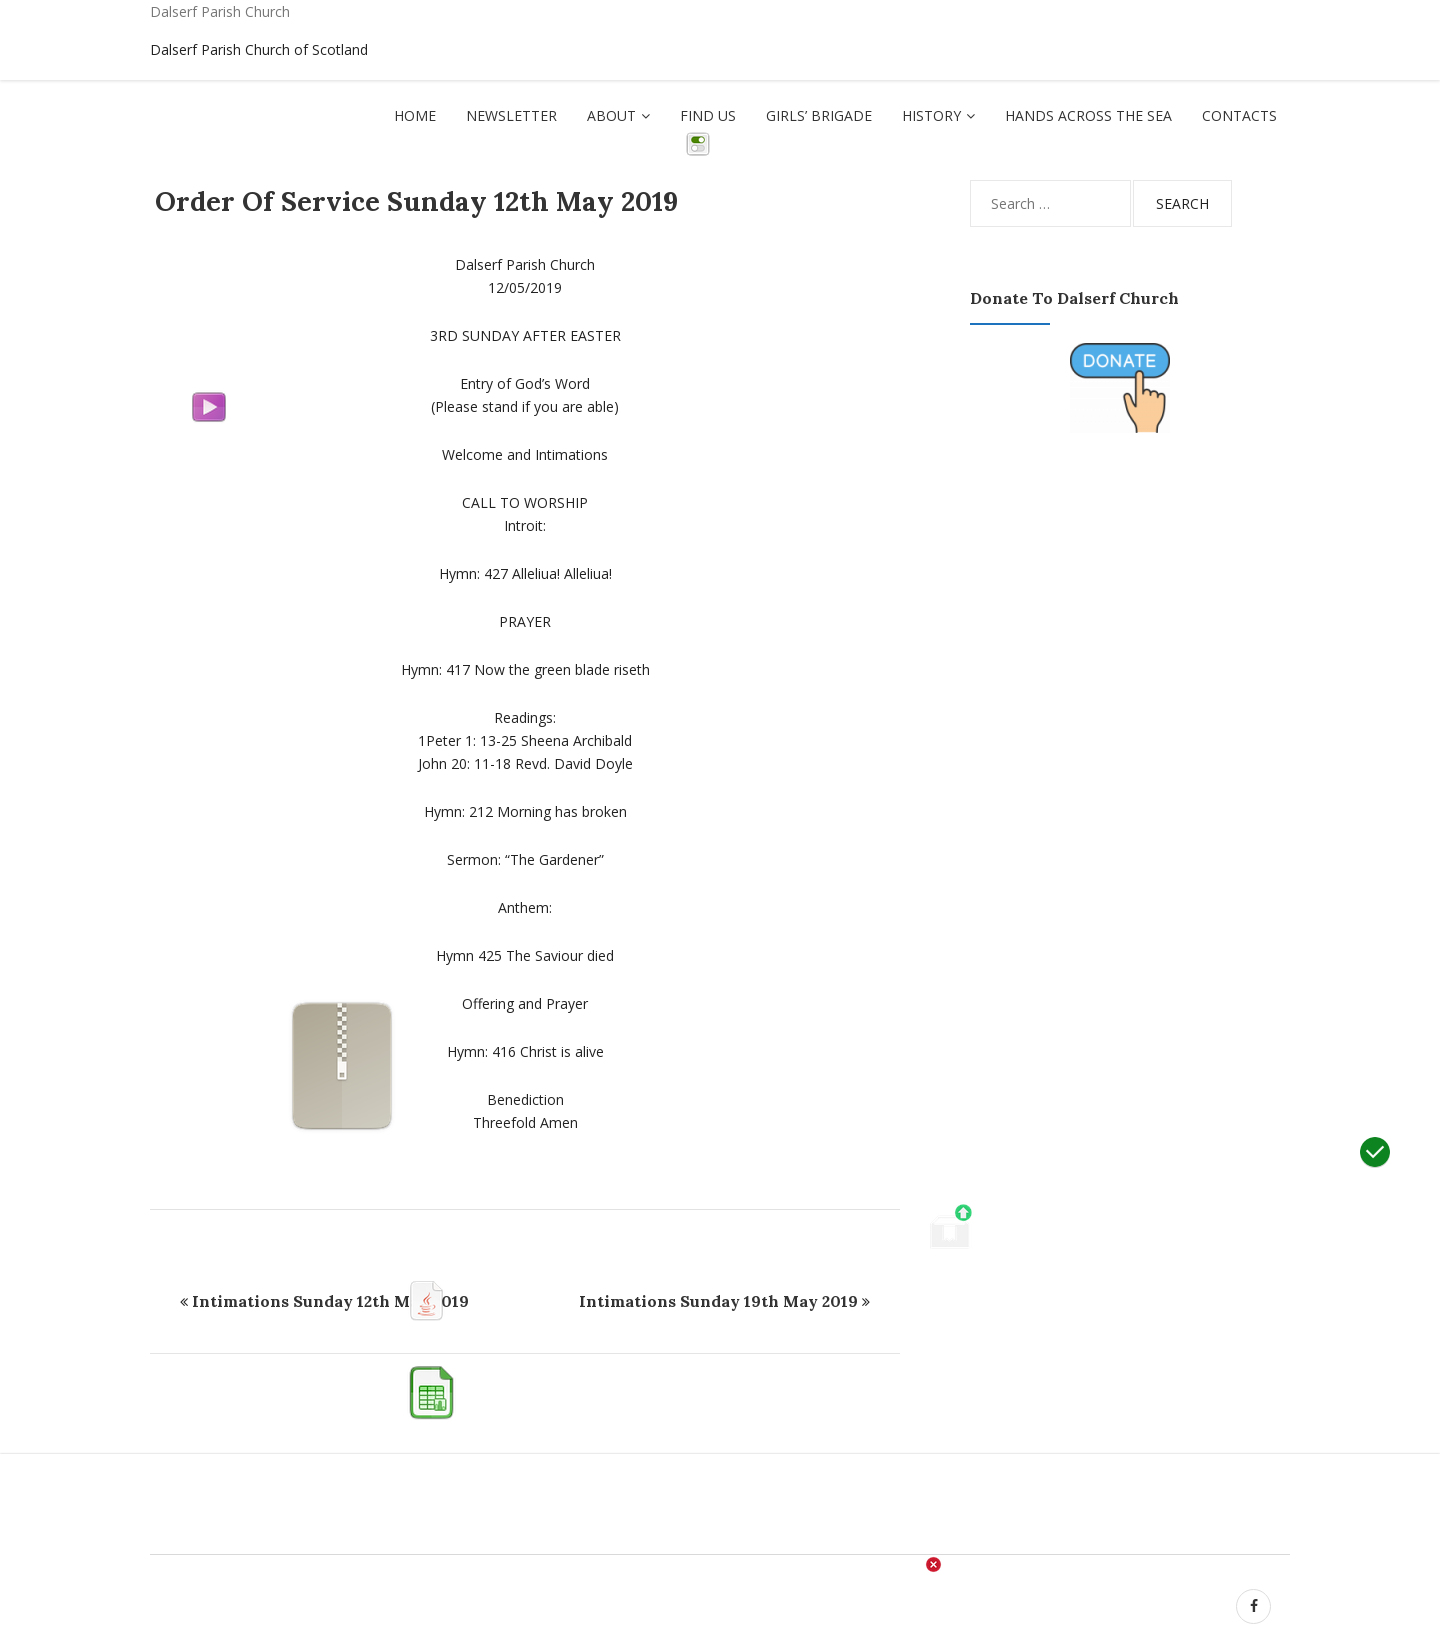 This screenshot has height=1645, width=1440. I want to click on close the current window or dialog, so click(933, 1564).